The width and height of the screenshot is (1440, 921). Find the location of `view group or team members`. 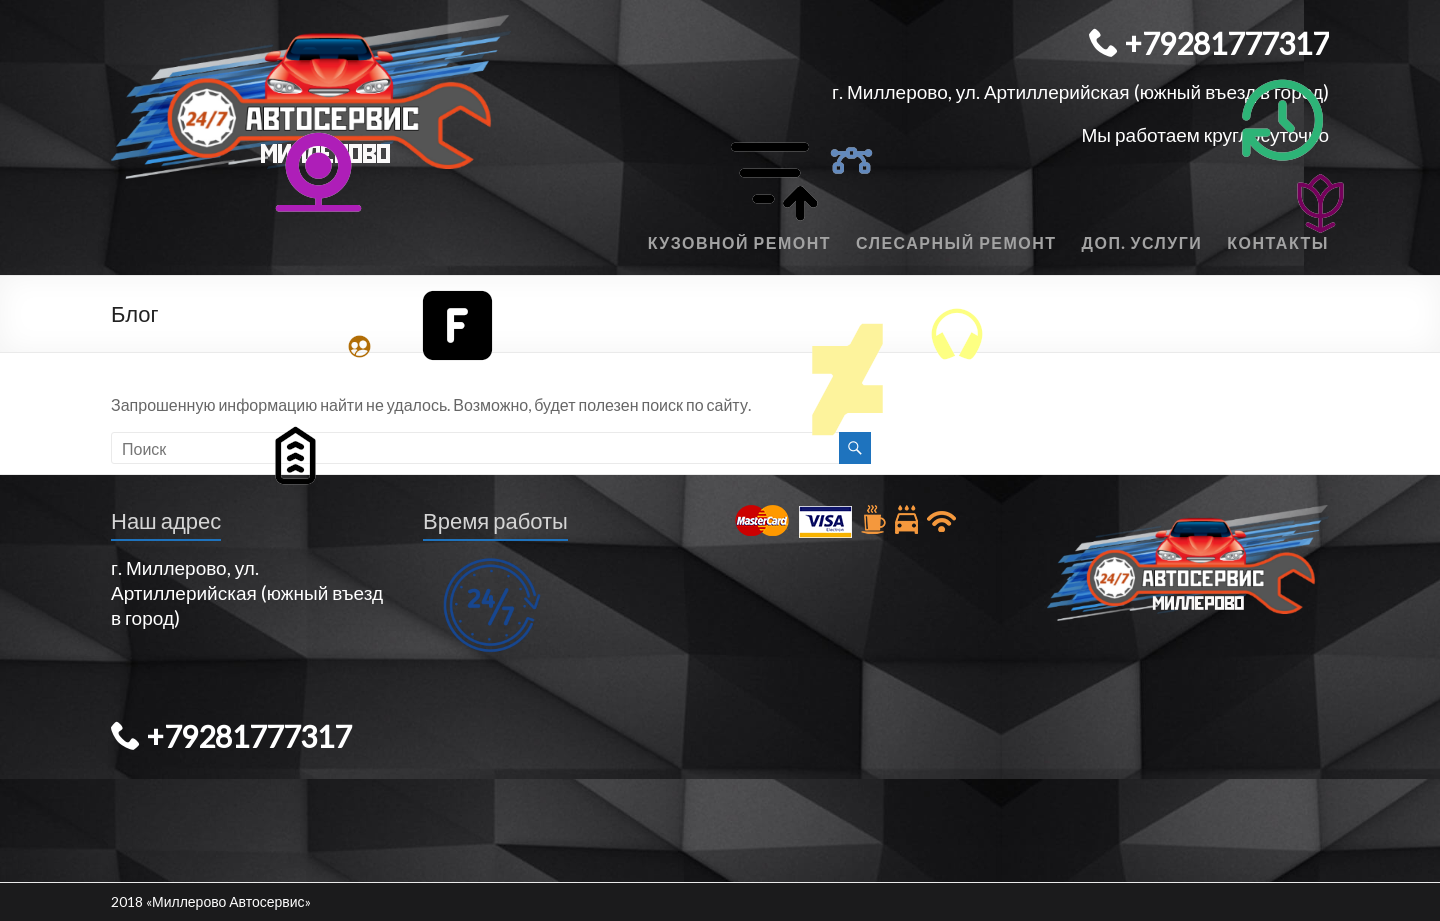

view group or team members is located at coordinates (359, 346).